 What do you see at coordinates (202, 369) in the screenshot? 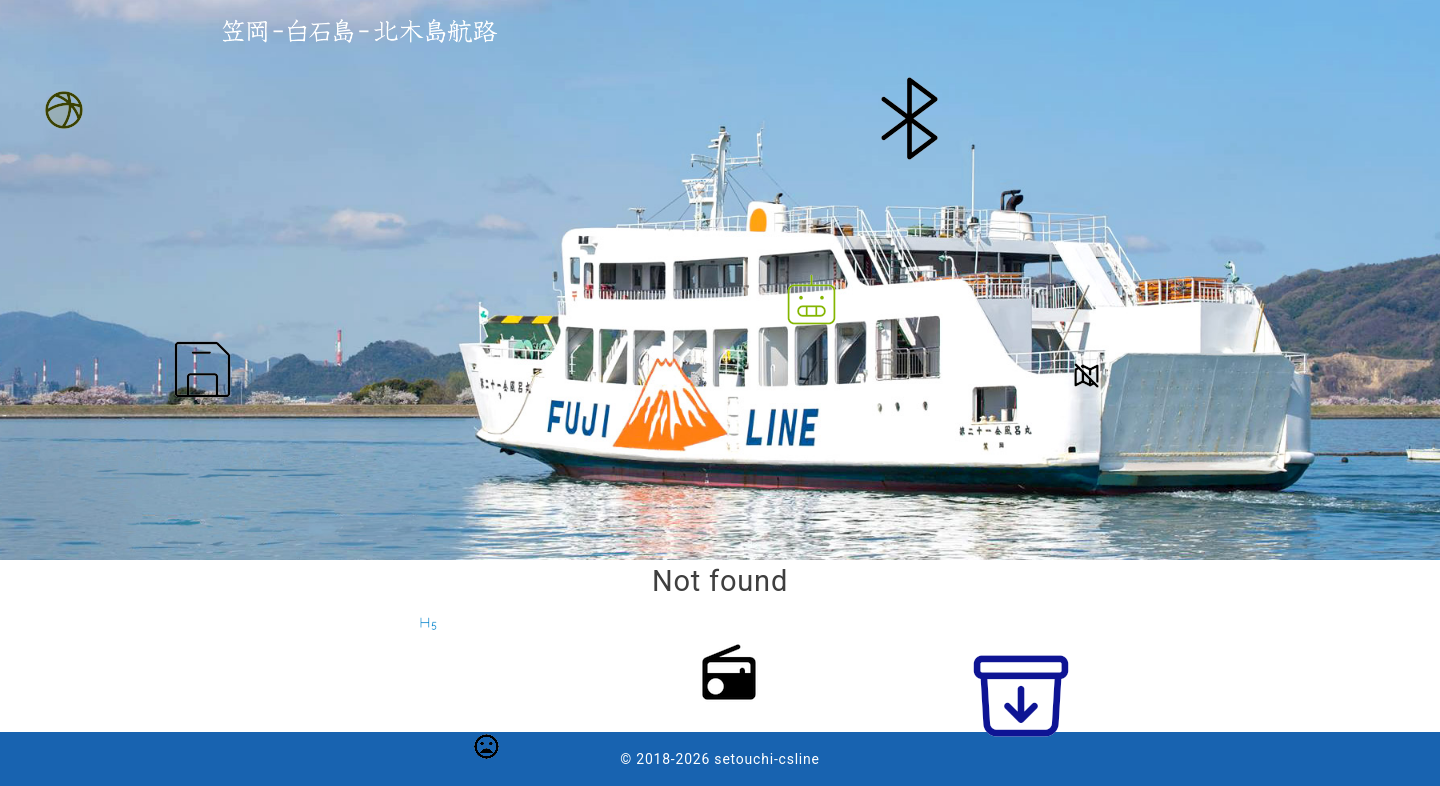
I see `save current file or document` at bounding box center [202, 369].